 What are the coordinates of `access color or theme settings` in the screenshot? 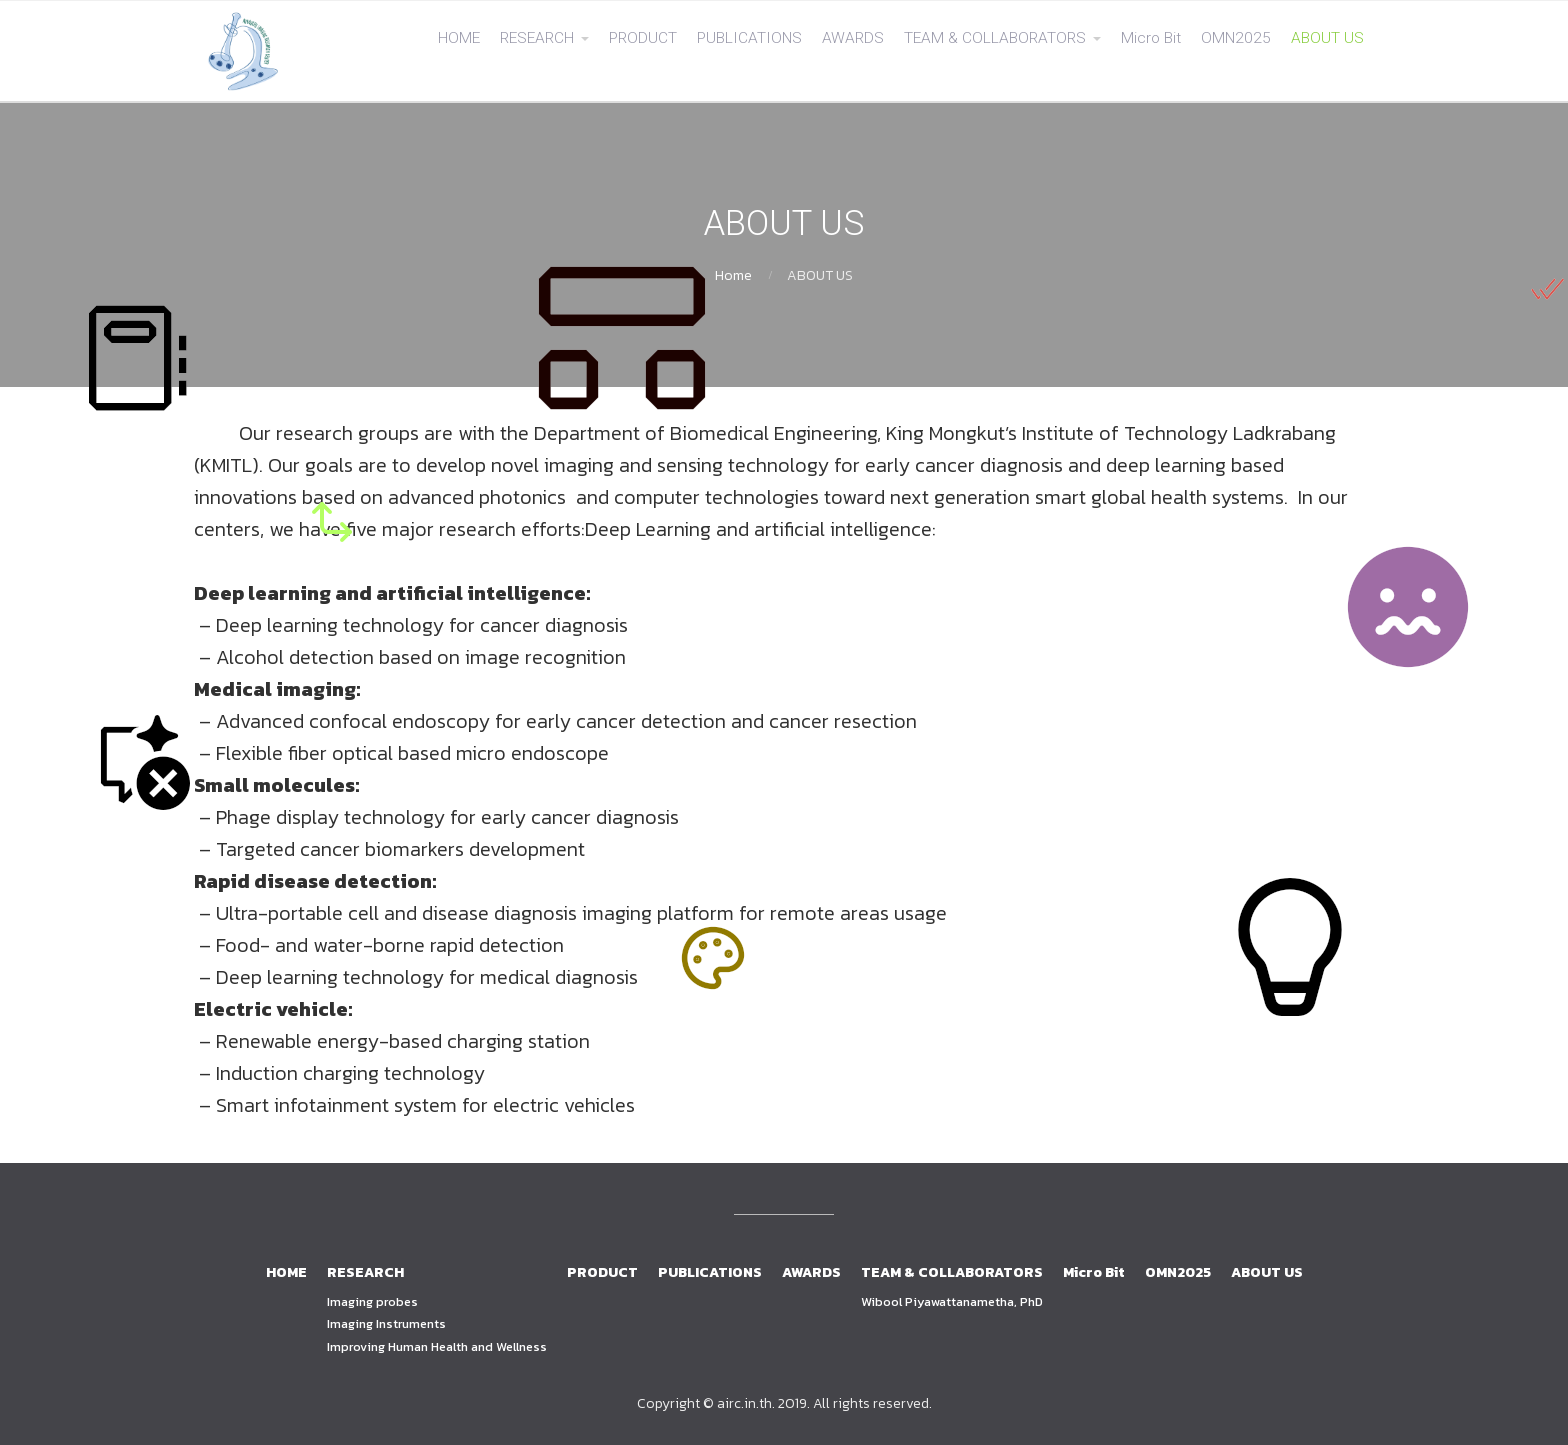 It's located at (713, 958).